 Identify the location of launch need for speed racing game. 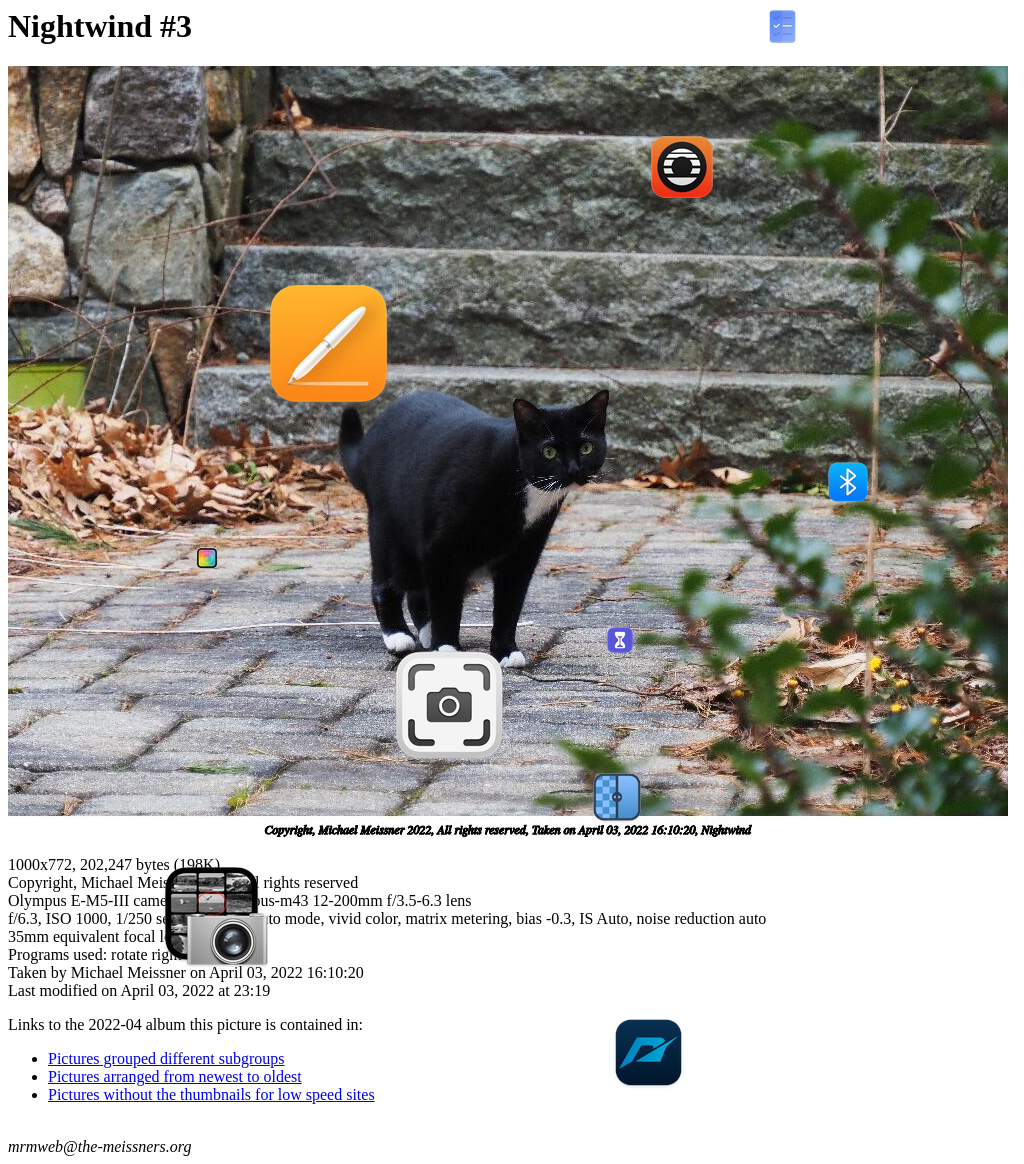
(648, 1052).